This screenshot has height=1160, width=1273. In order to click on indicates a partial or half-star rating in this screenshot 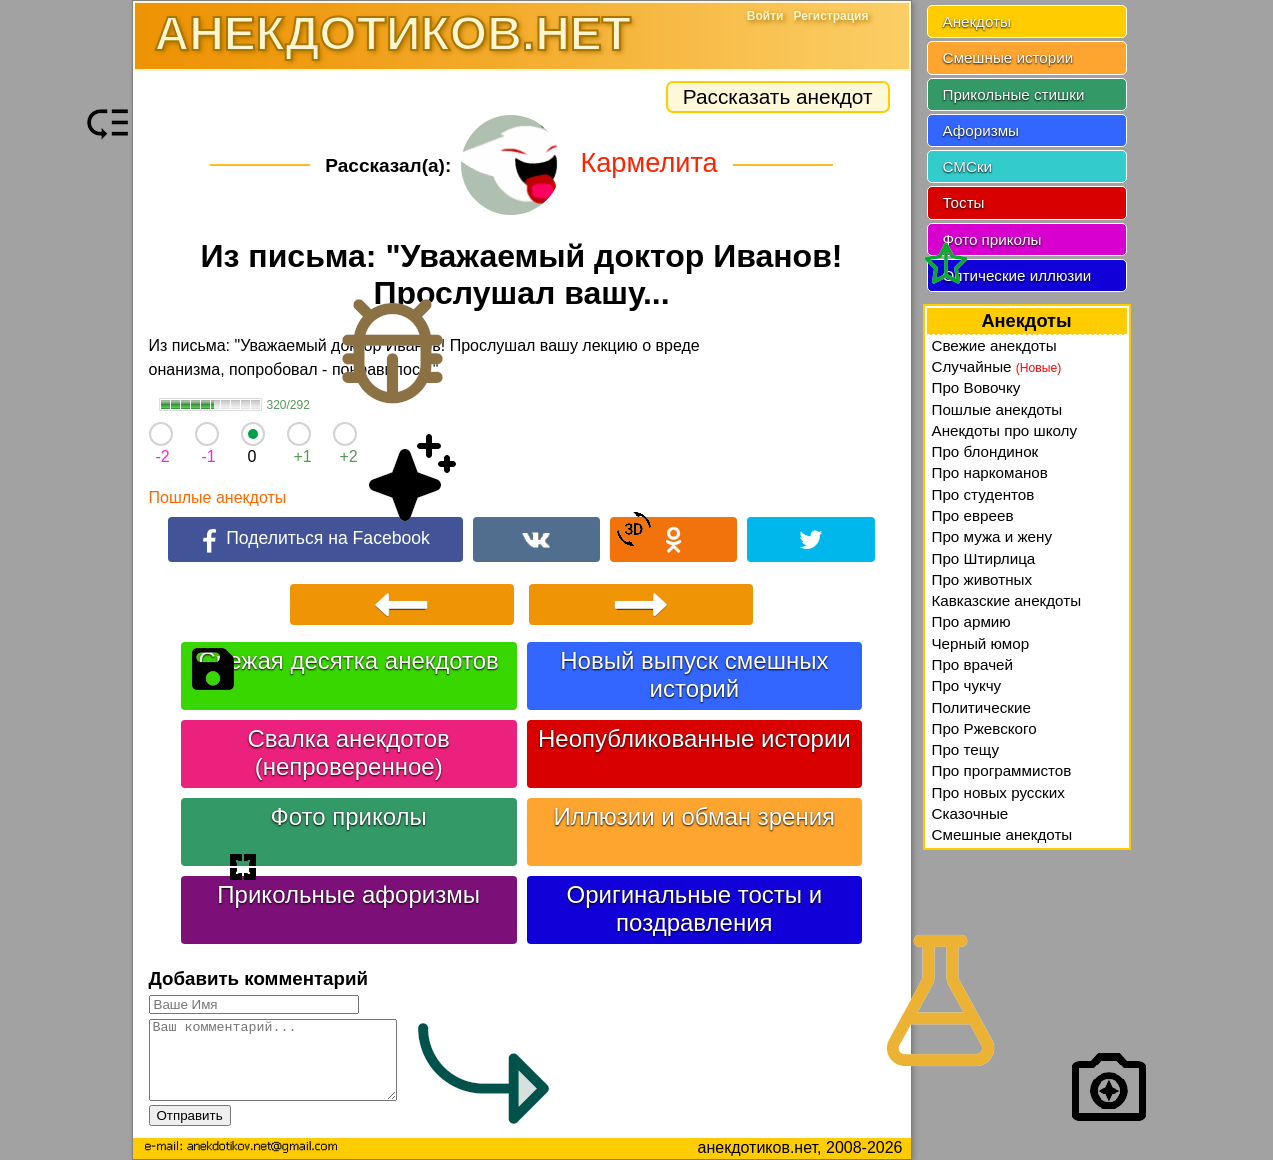, I will do `click(946, 265)`.